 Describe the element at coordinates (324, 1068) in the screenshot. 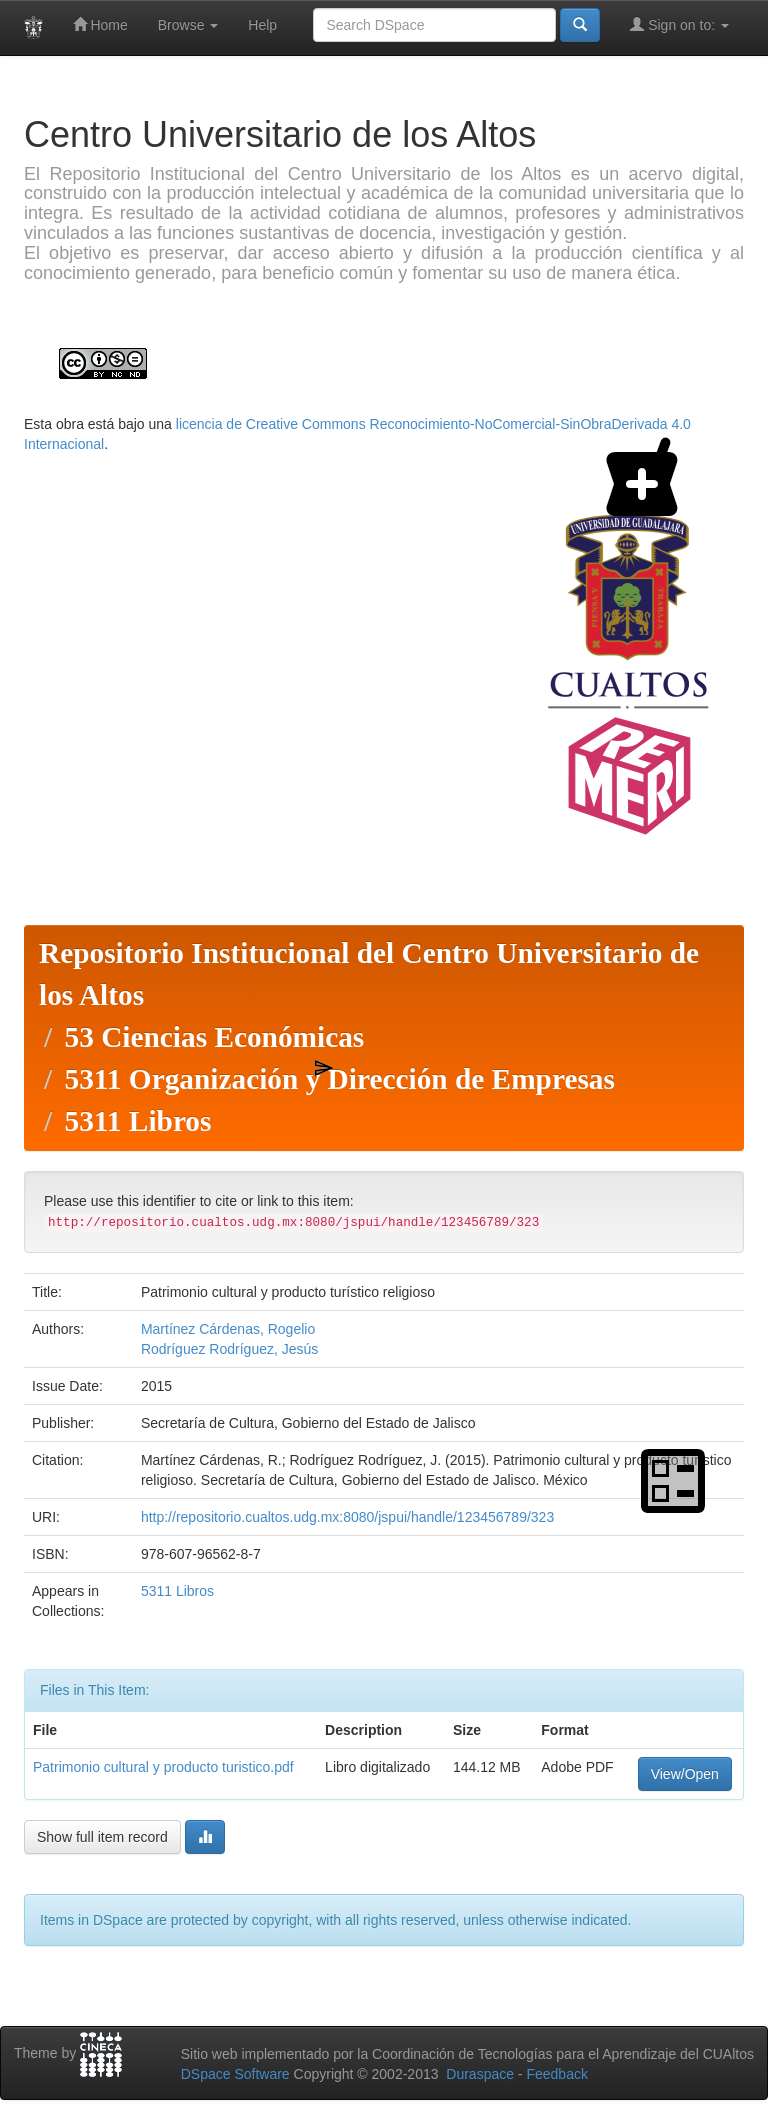

I see `send a message or email` at that location.